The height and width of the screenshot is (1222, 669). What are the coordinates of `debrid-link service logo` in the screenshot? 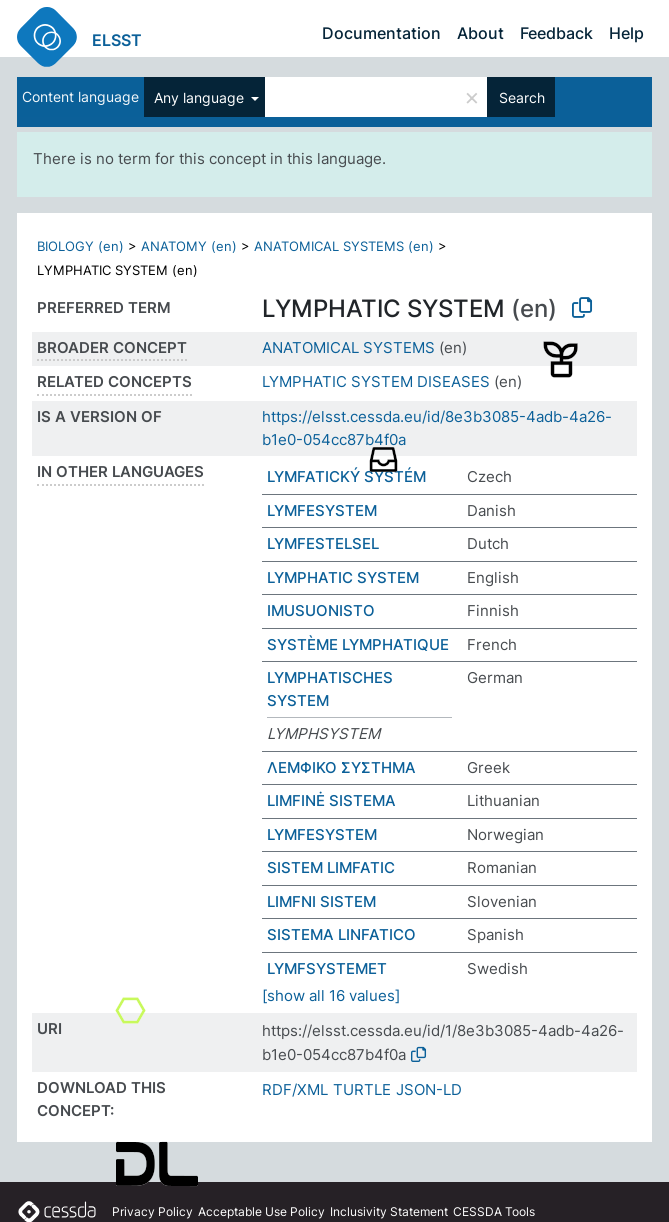 It's located at (157, 1164).